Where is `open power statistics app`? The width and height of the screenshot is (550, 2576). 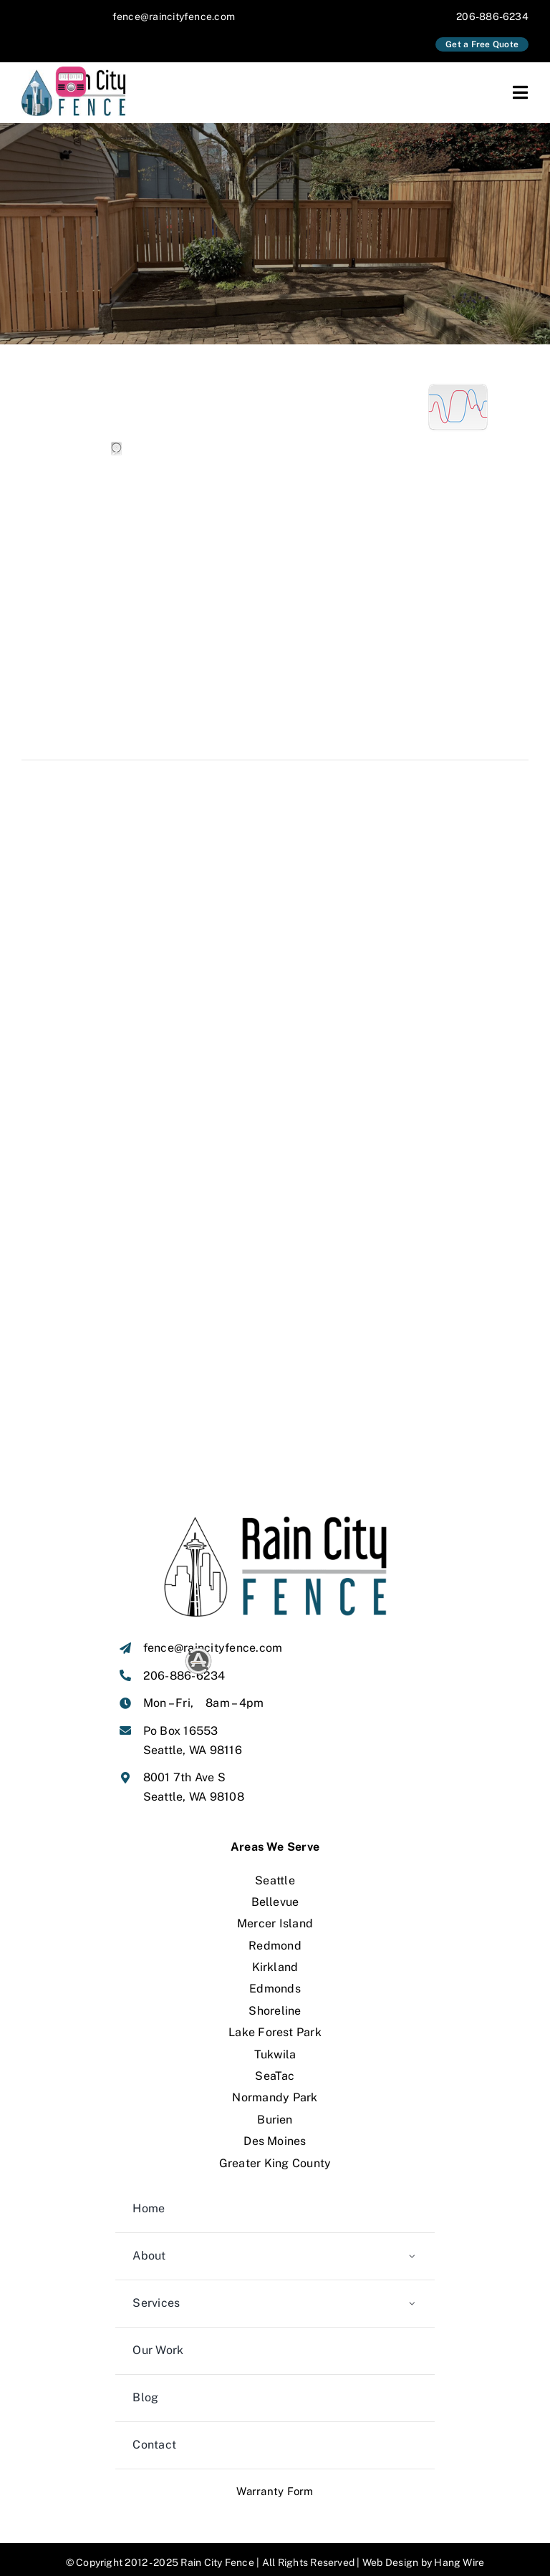 open power statistics app is located at coordinates (458, 407).